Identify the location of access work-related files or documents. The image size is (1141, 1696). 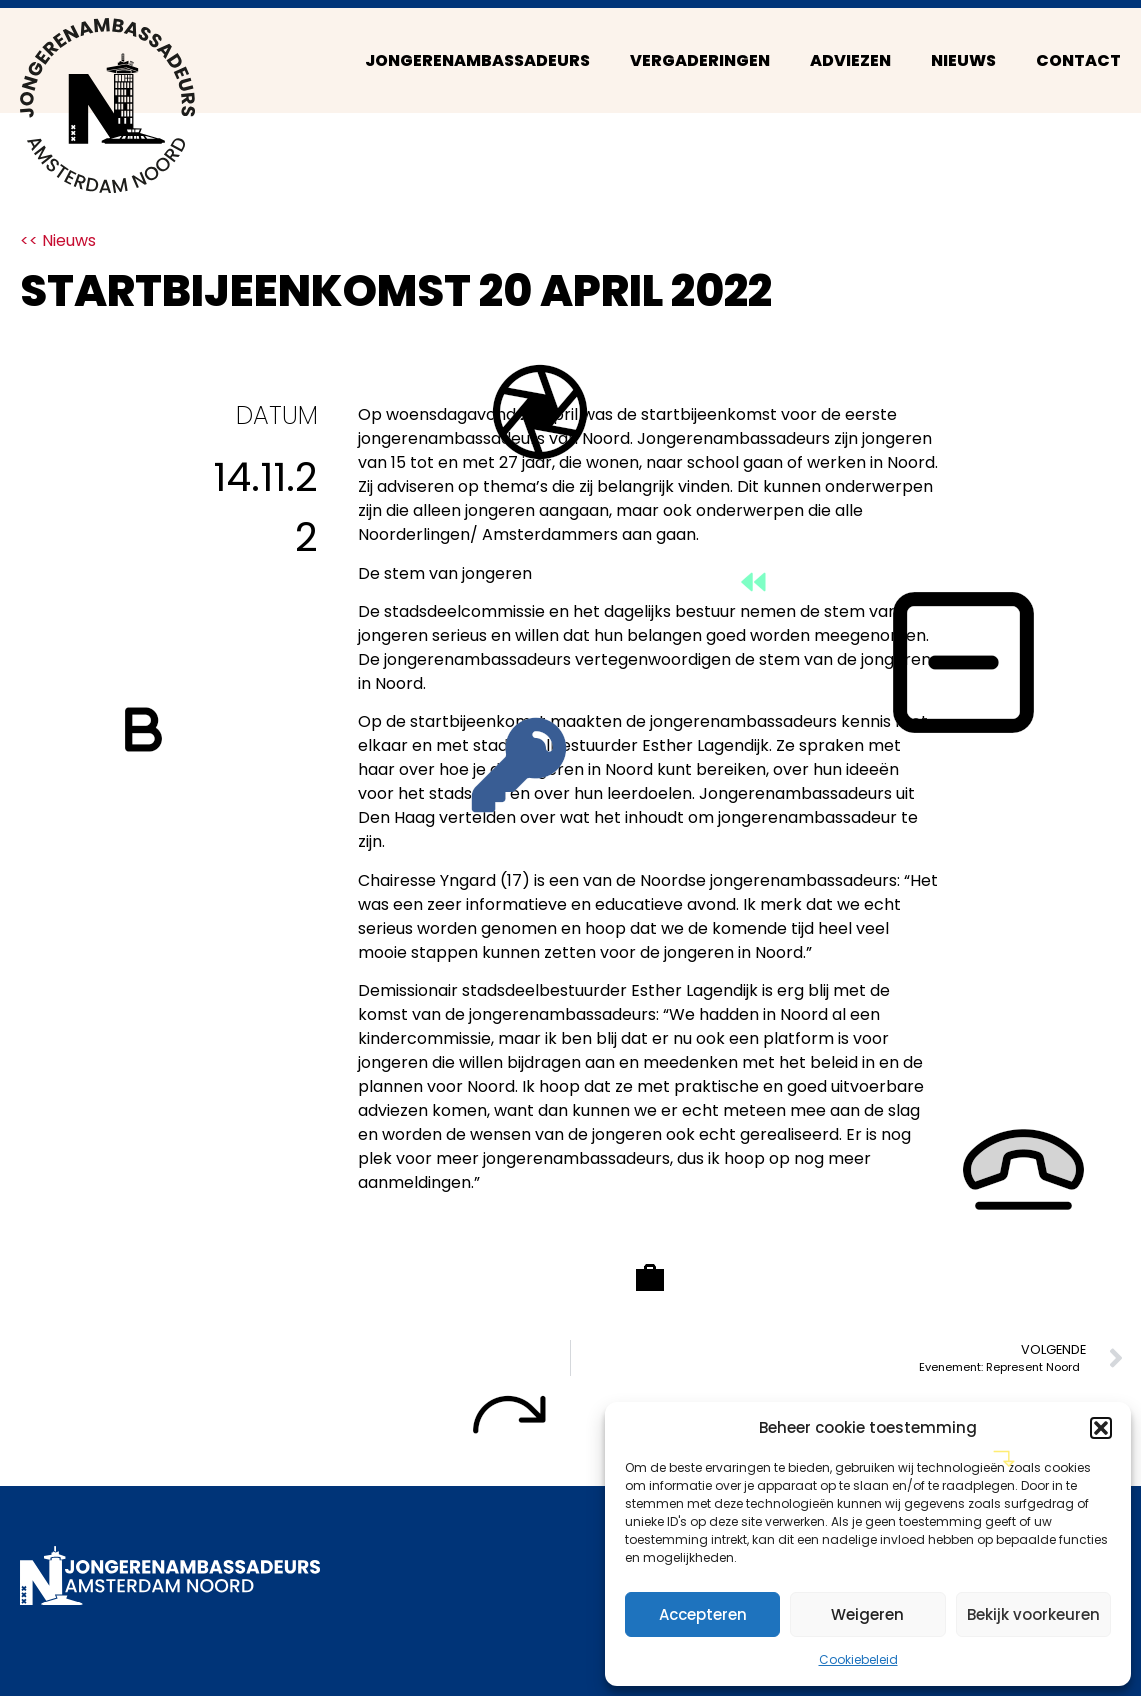
(650, 1278).